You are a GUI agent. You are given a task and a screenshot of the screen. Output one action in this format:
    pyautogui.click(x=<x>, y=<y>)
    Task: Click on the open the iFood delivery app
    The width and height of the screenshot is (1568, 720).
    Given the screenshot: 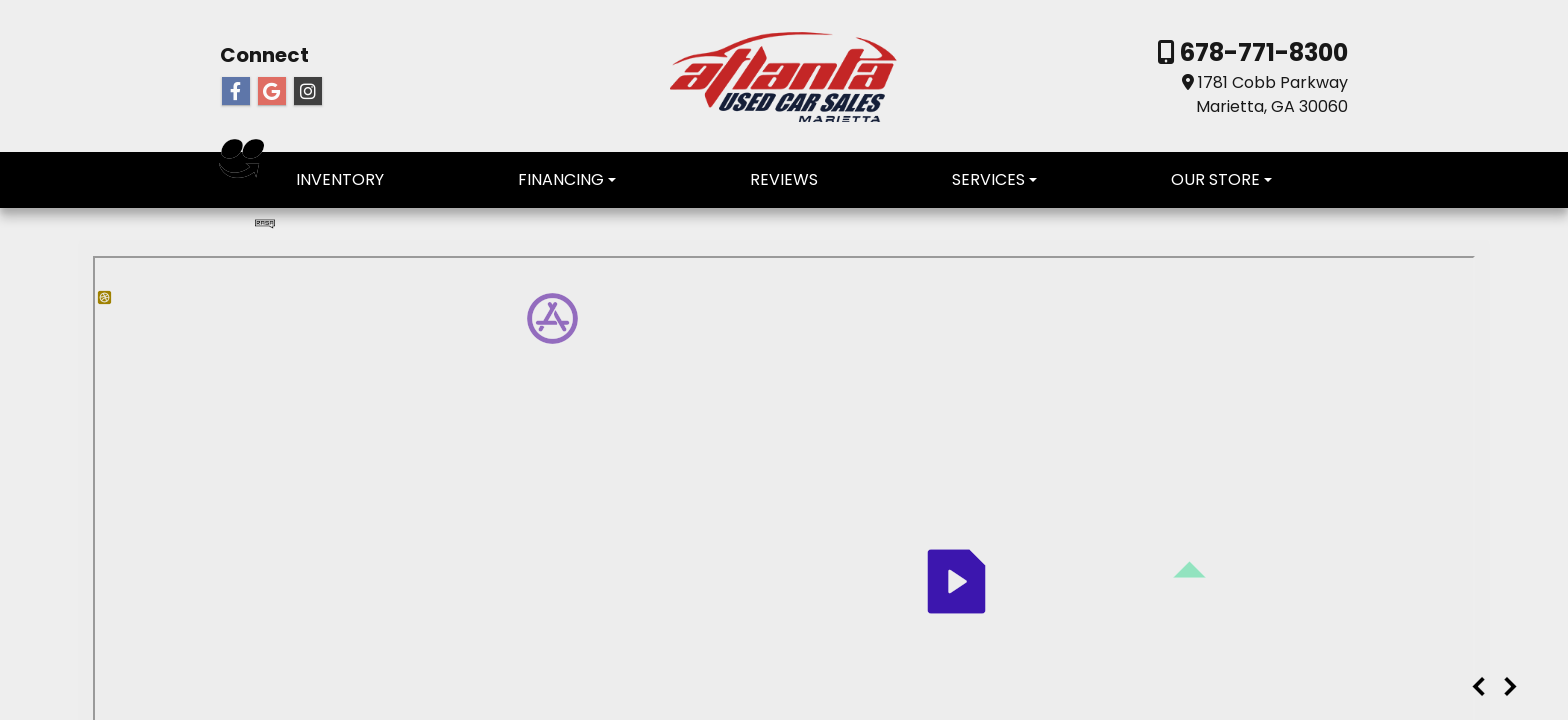 What is the action you would take?
    pyautogui.click(x=241, y=158)
    